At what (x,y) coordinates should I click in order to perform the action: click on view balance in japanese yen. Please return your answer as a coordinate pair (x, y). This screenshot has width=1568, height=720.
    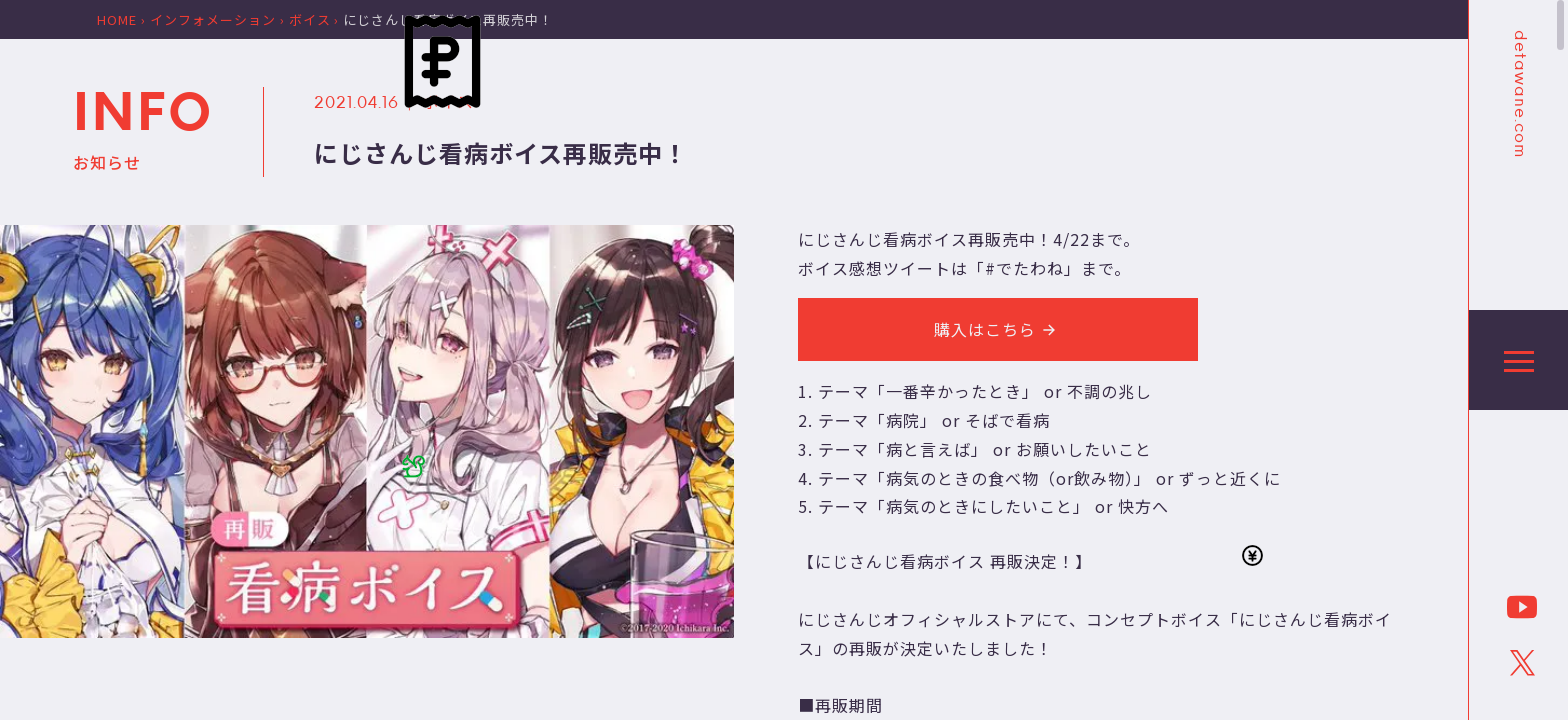
    Looking at the image, I should click on (1252, 555).